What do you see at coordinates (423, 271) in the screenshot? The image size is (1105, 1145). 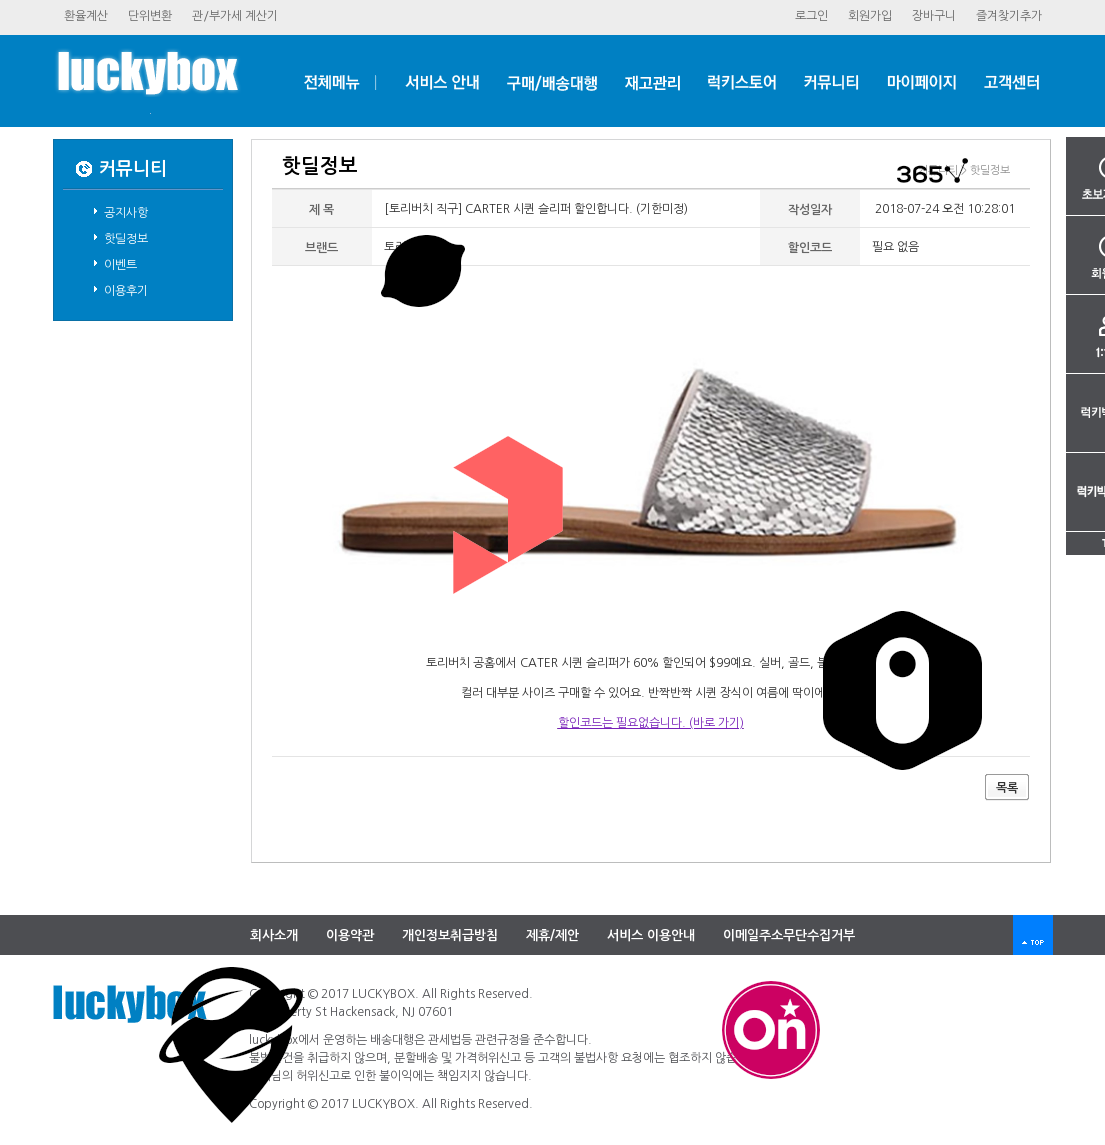 I see `HelloFresh app or website logo` at bounding box center [423, 271].